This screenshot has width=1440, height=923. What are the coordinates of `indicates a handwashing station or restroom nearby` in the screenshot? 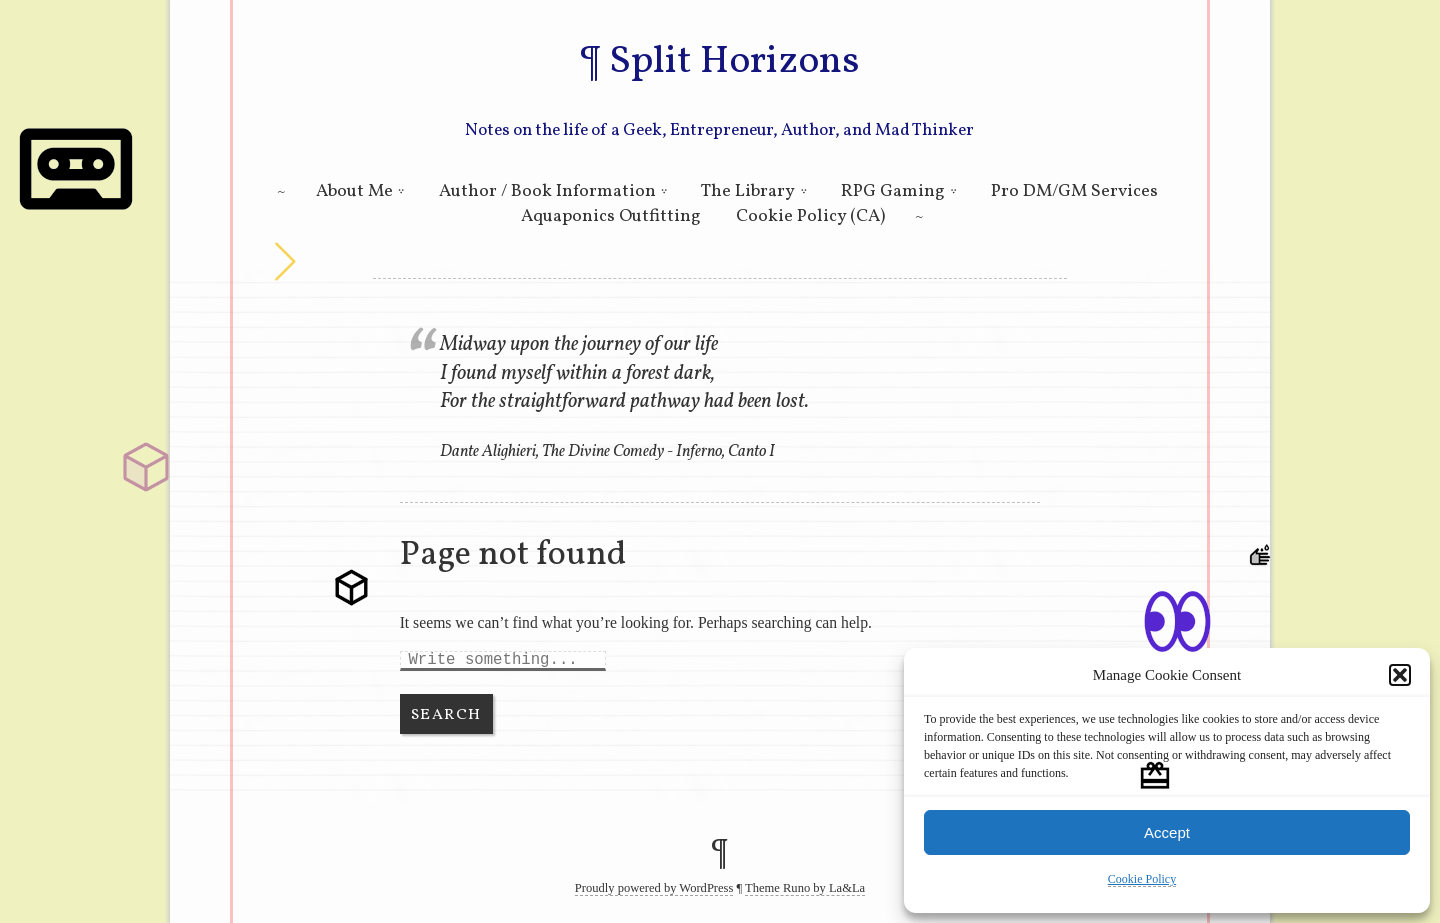 It's located at (1260, 554).